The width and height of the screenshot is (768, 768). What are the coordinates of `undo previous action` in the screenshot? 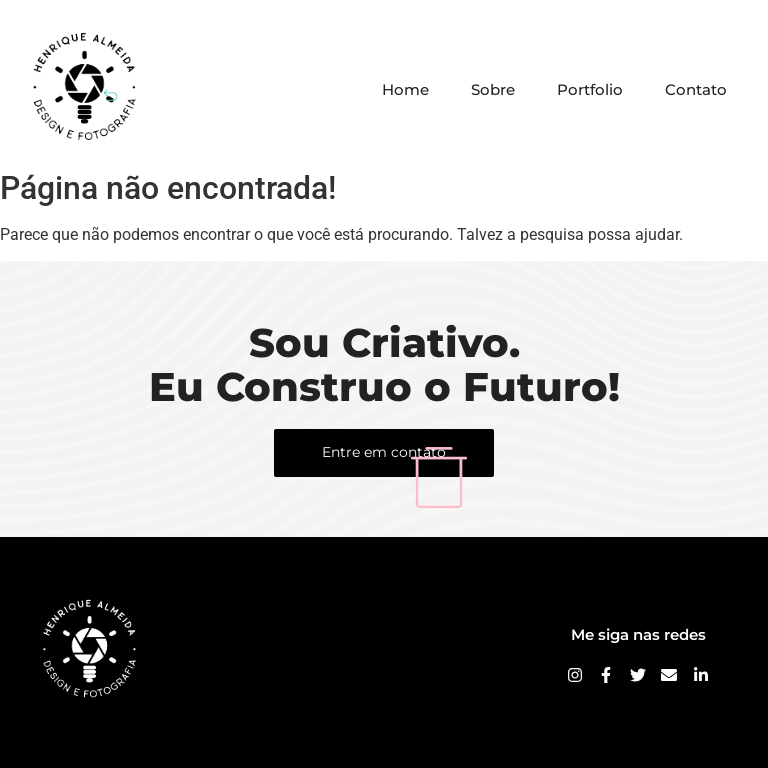 It's located at (110, 95).